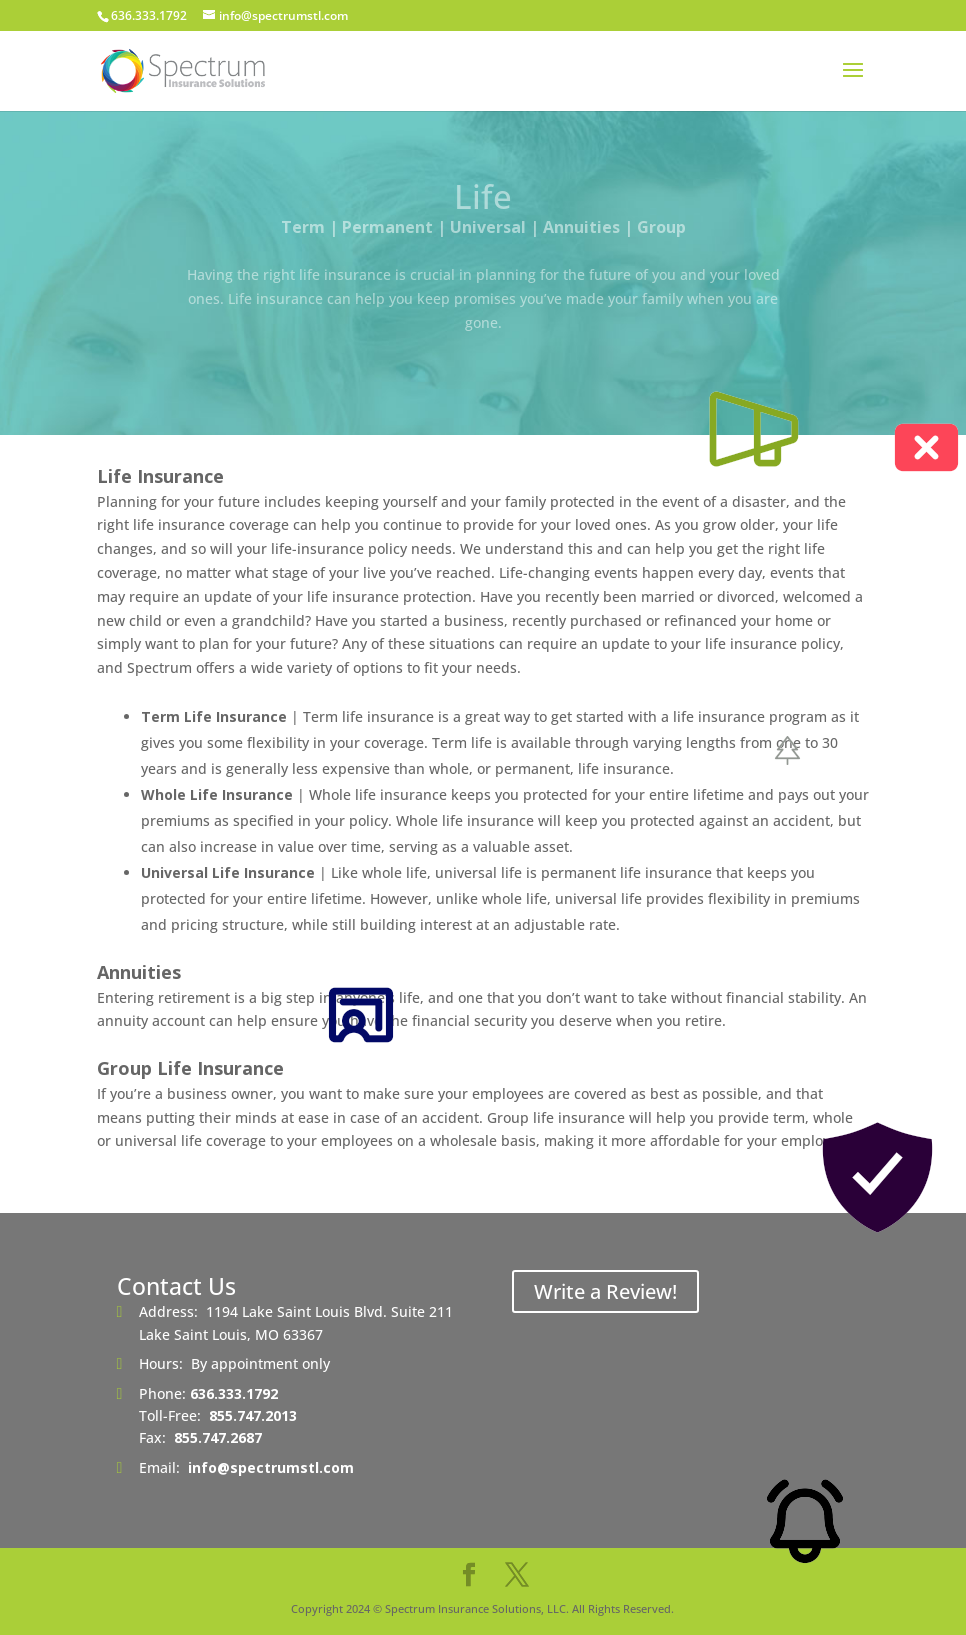 This screenshot has width=966, height=1635. I want to click on indicates security verification complete, so click(877, 1177).